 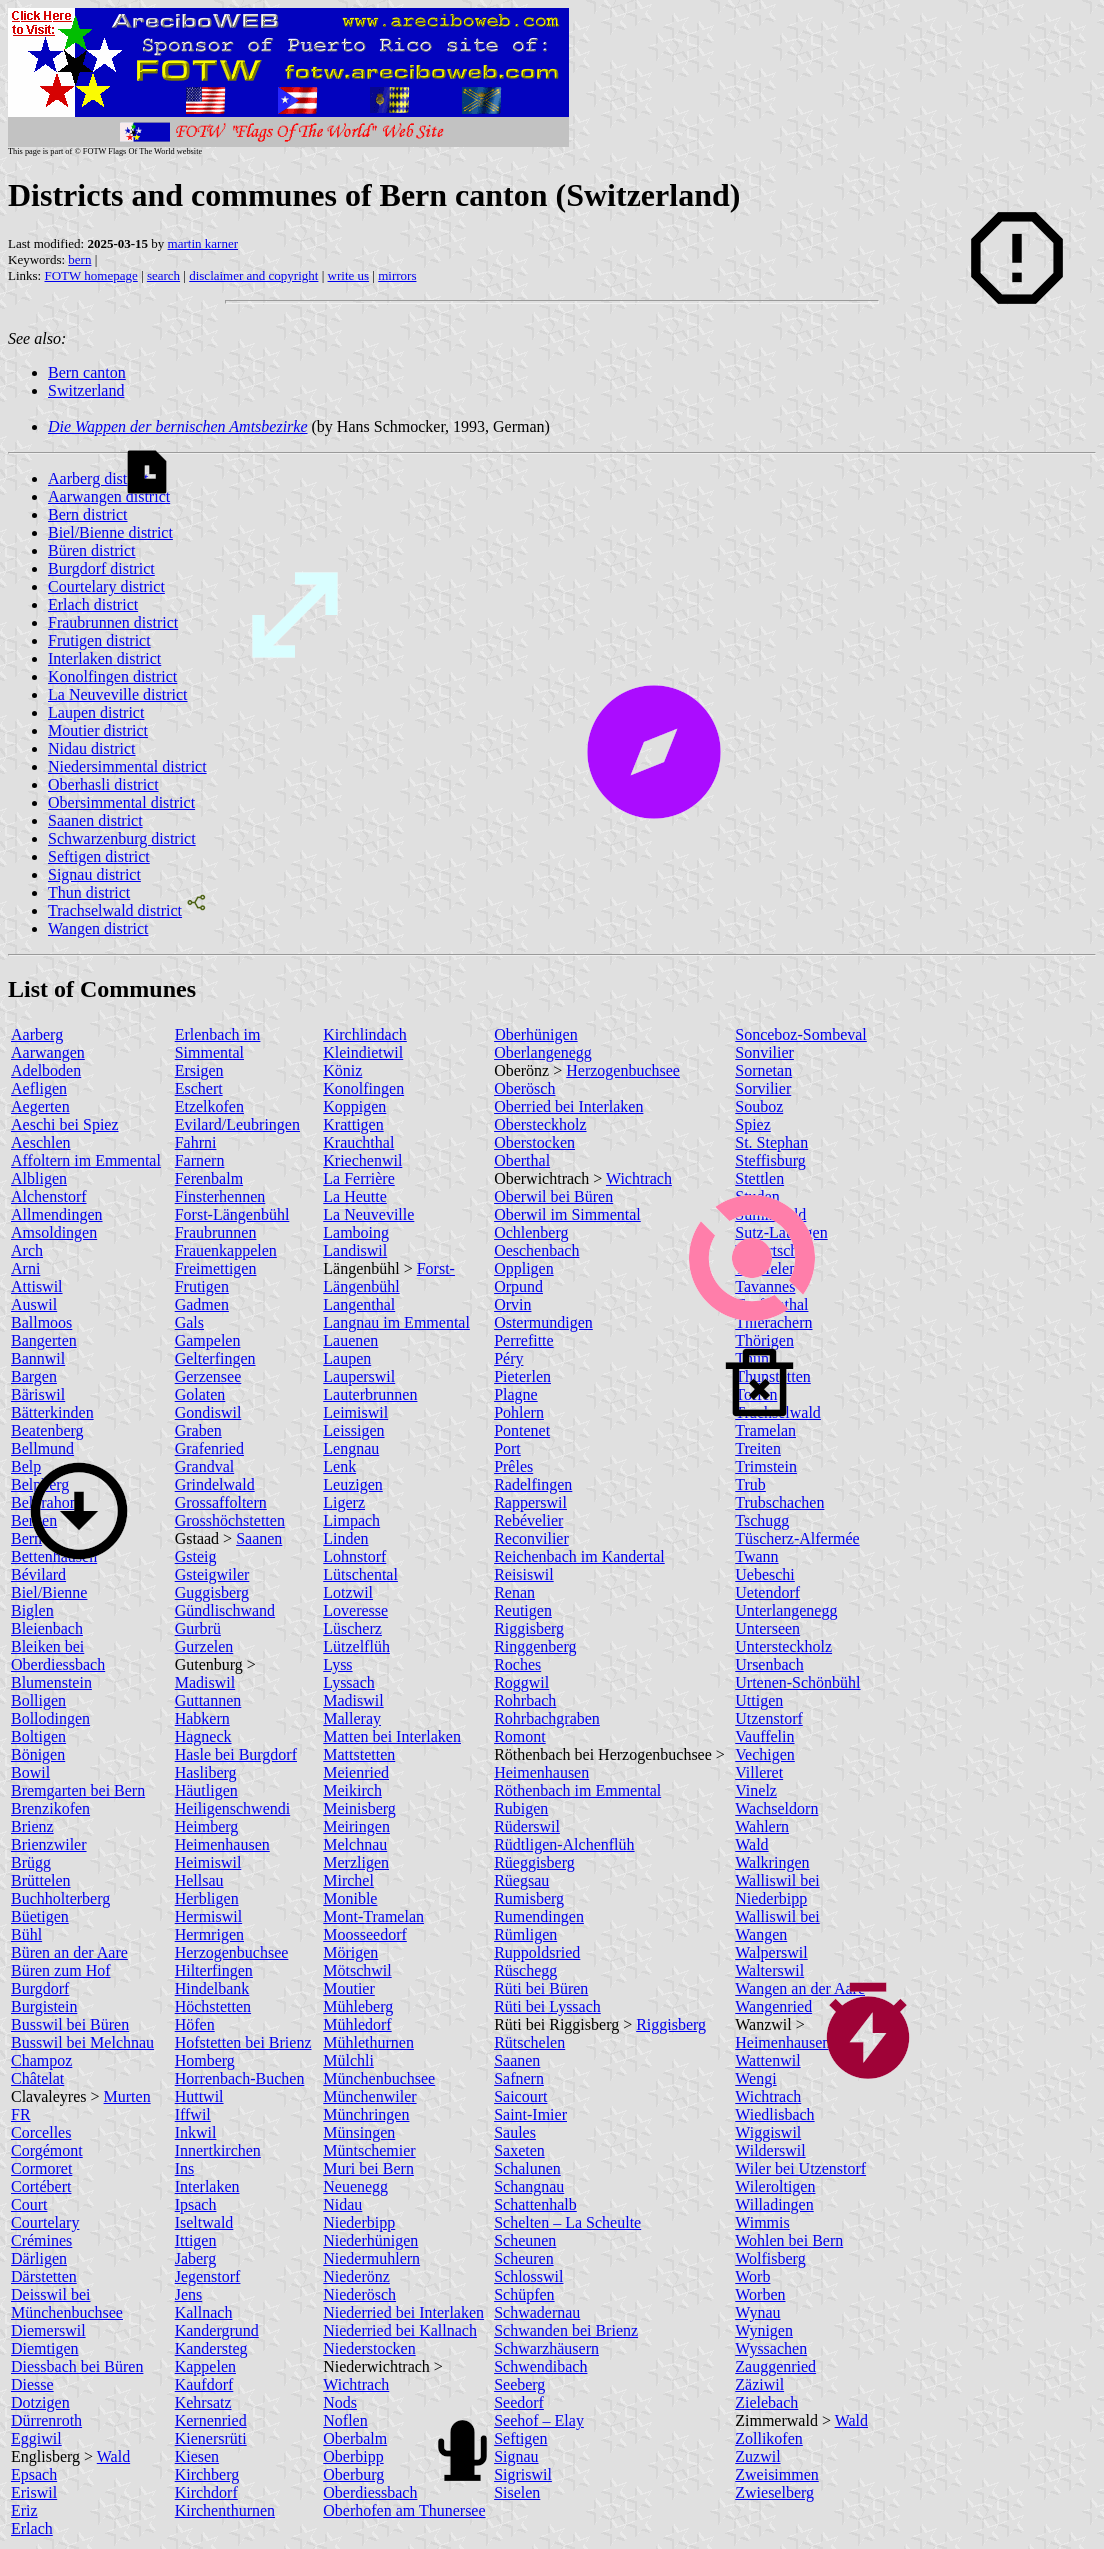 What do you see at coordinates (196, 902) in the screenshot?
I see `view your StackShare profile` at bounding box center [196, 902].